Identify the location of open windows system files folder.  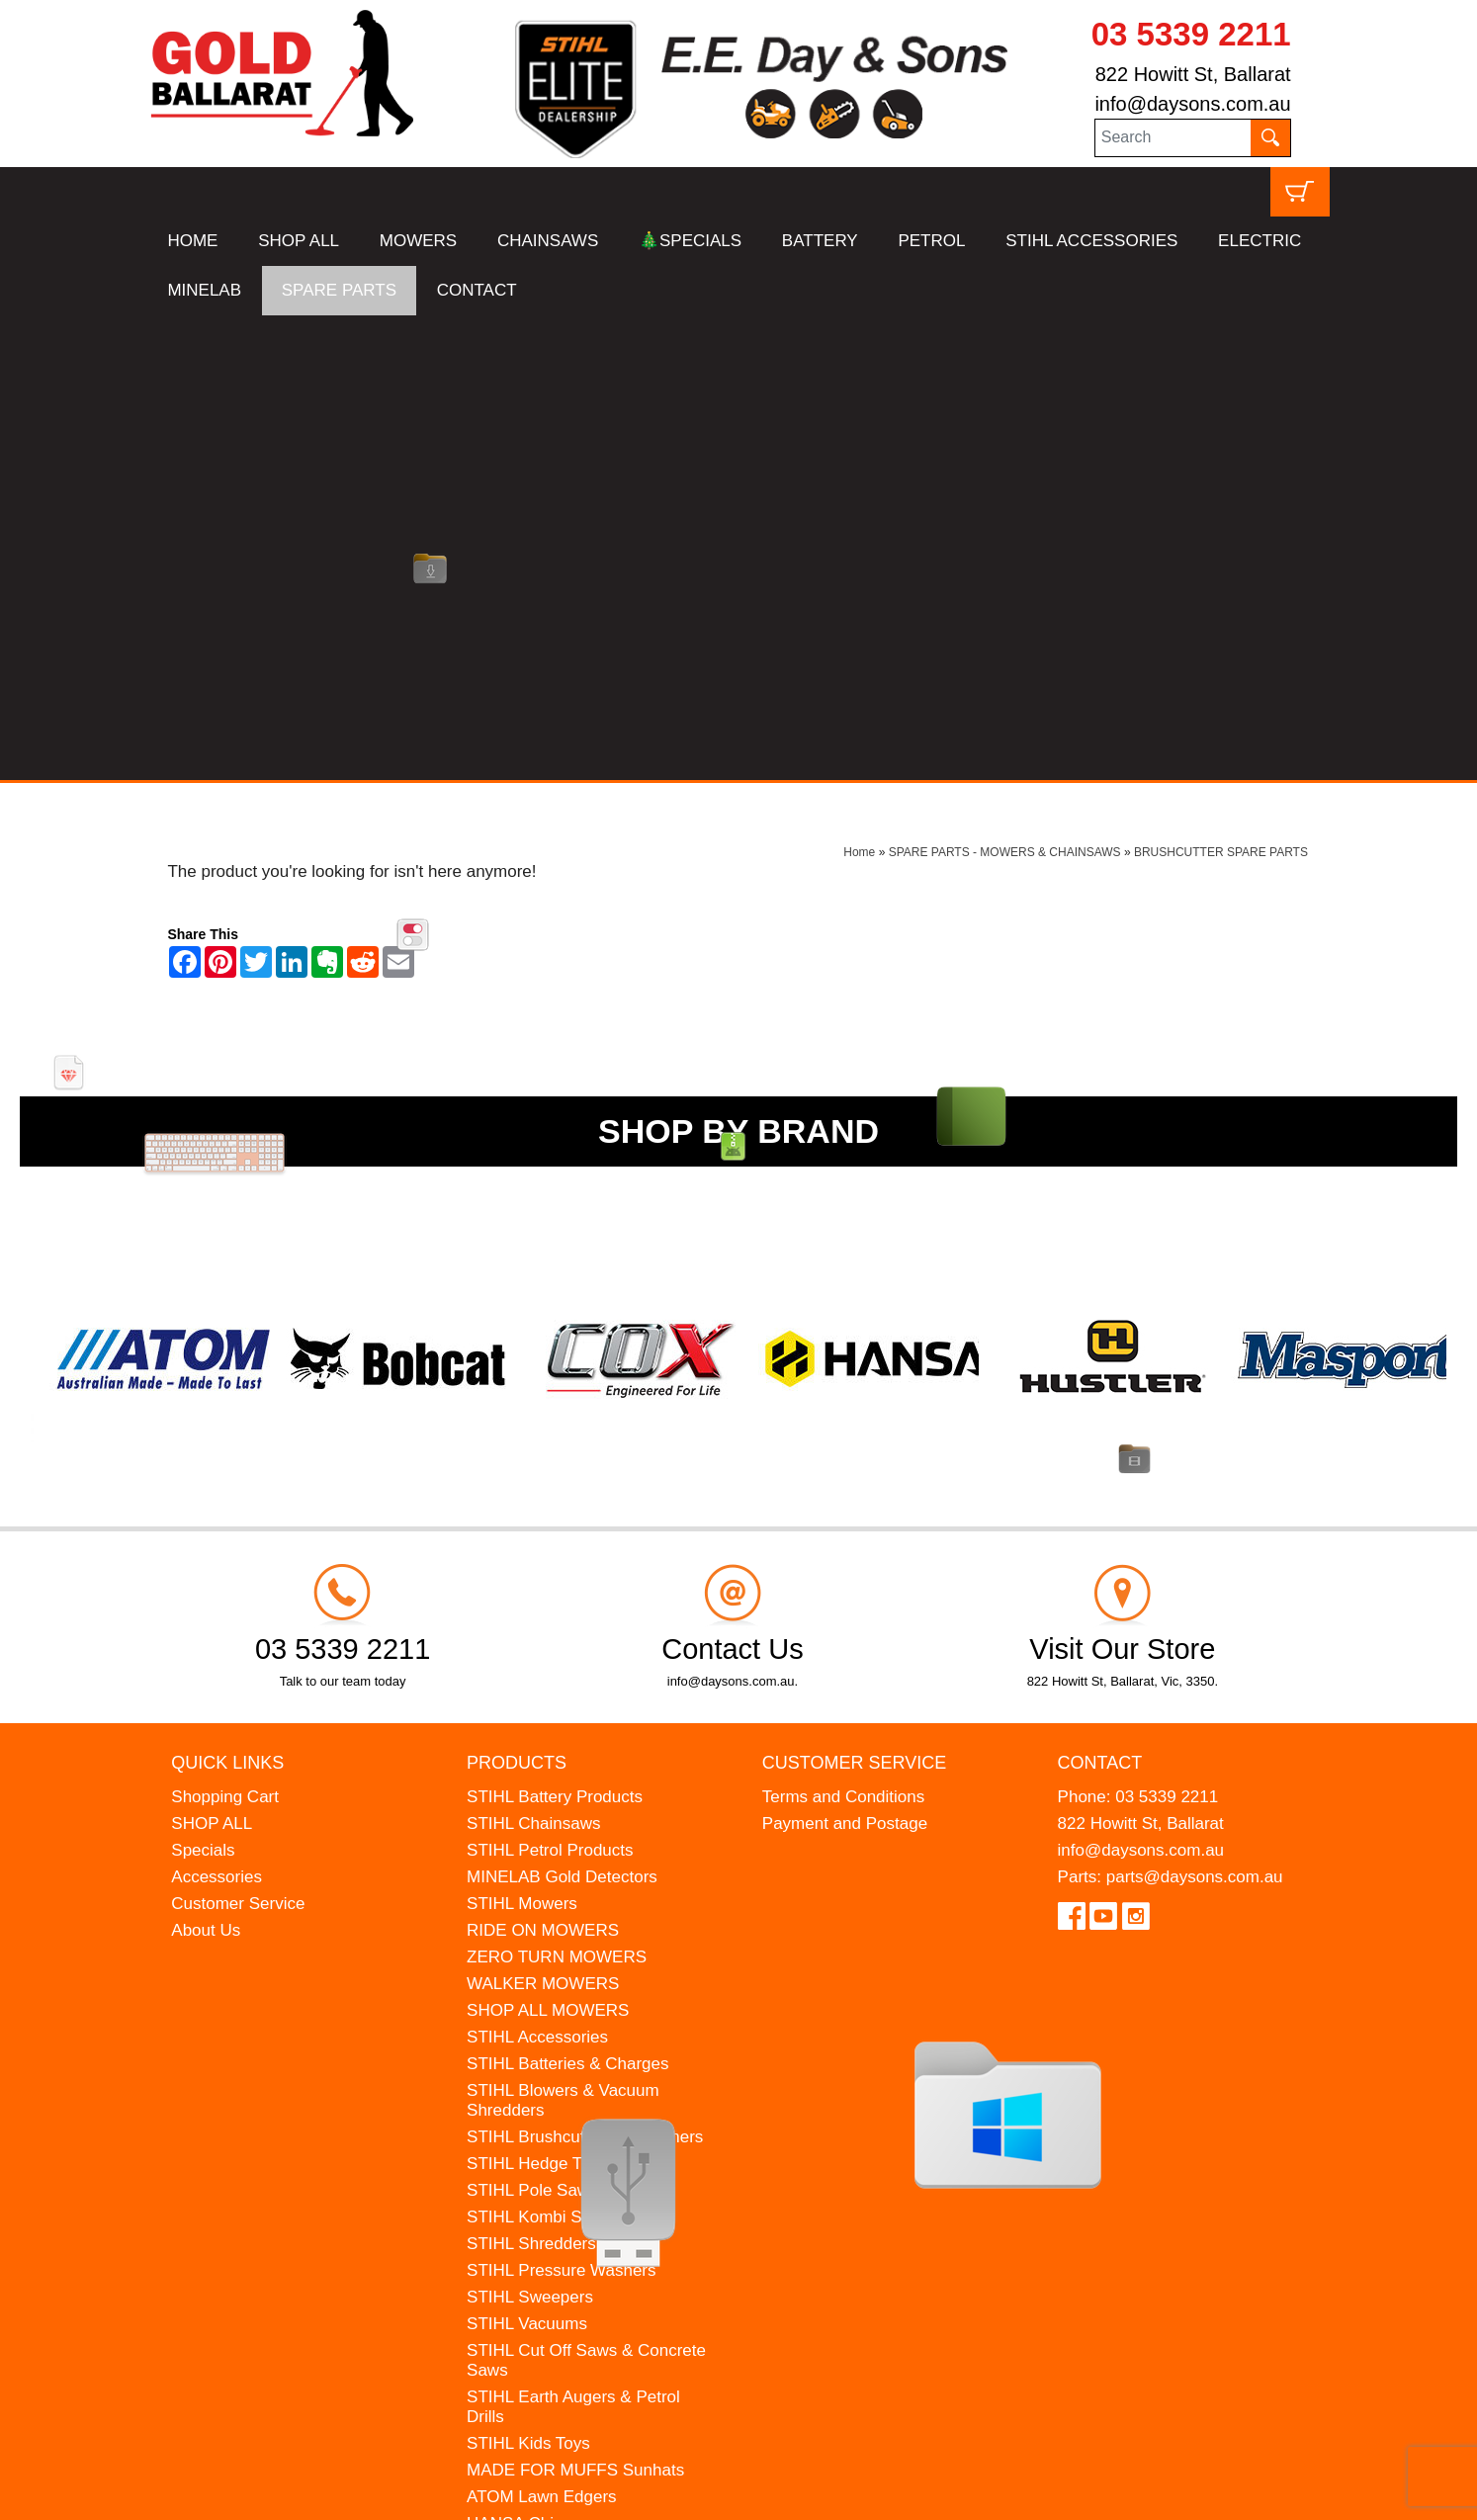
(1006, 2120).